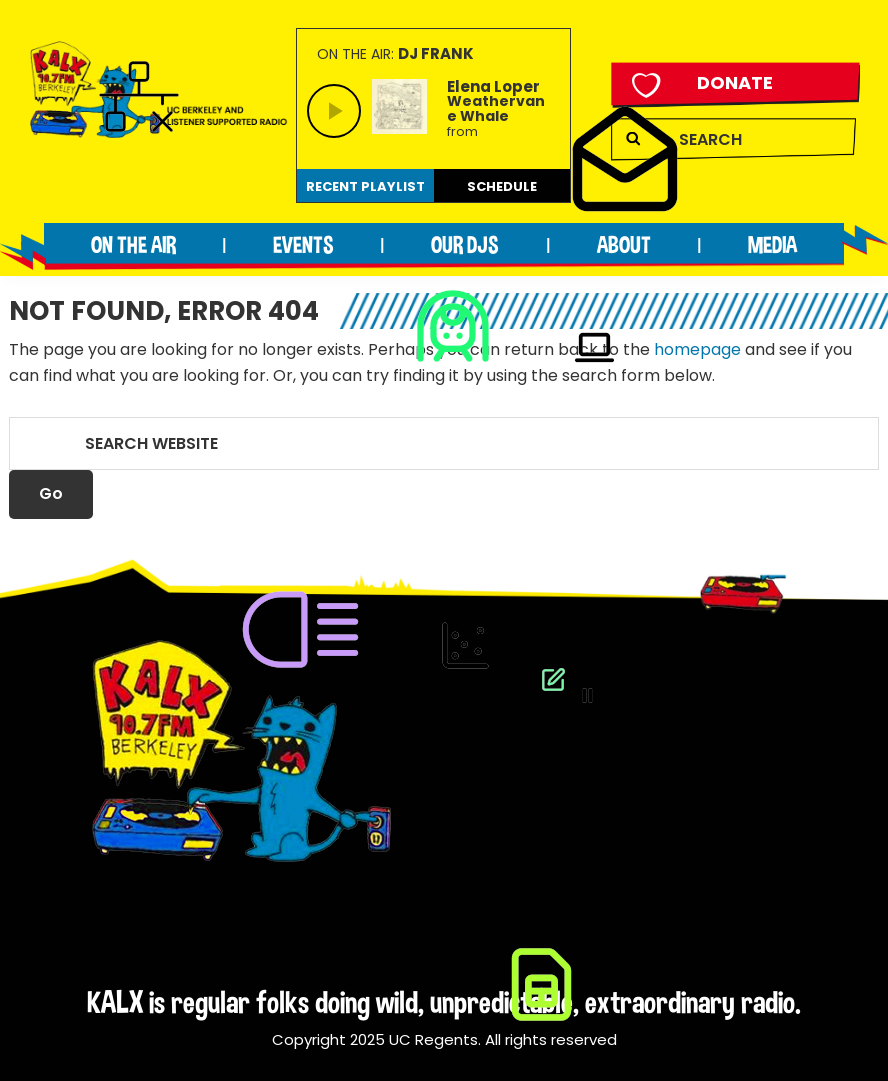 This screenshot has height=1081, width=888. What do you see at coordinates (625, 159) in the screenshot?
I see `view an opened or read email message` at bounding box center [625, 159].